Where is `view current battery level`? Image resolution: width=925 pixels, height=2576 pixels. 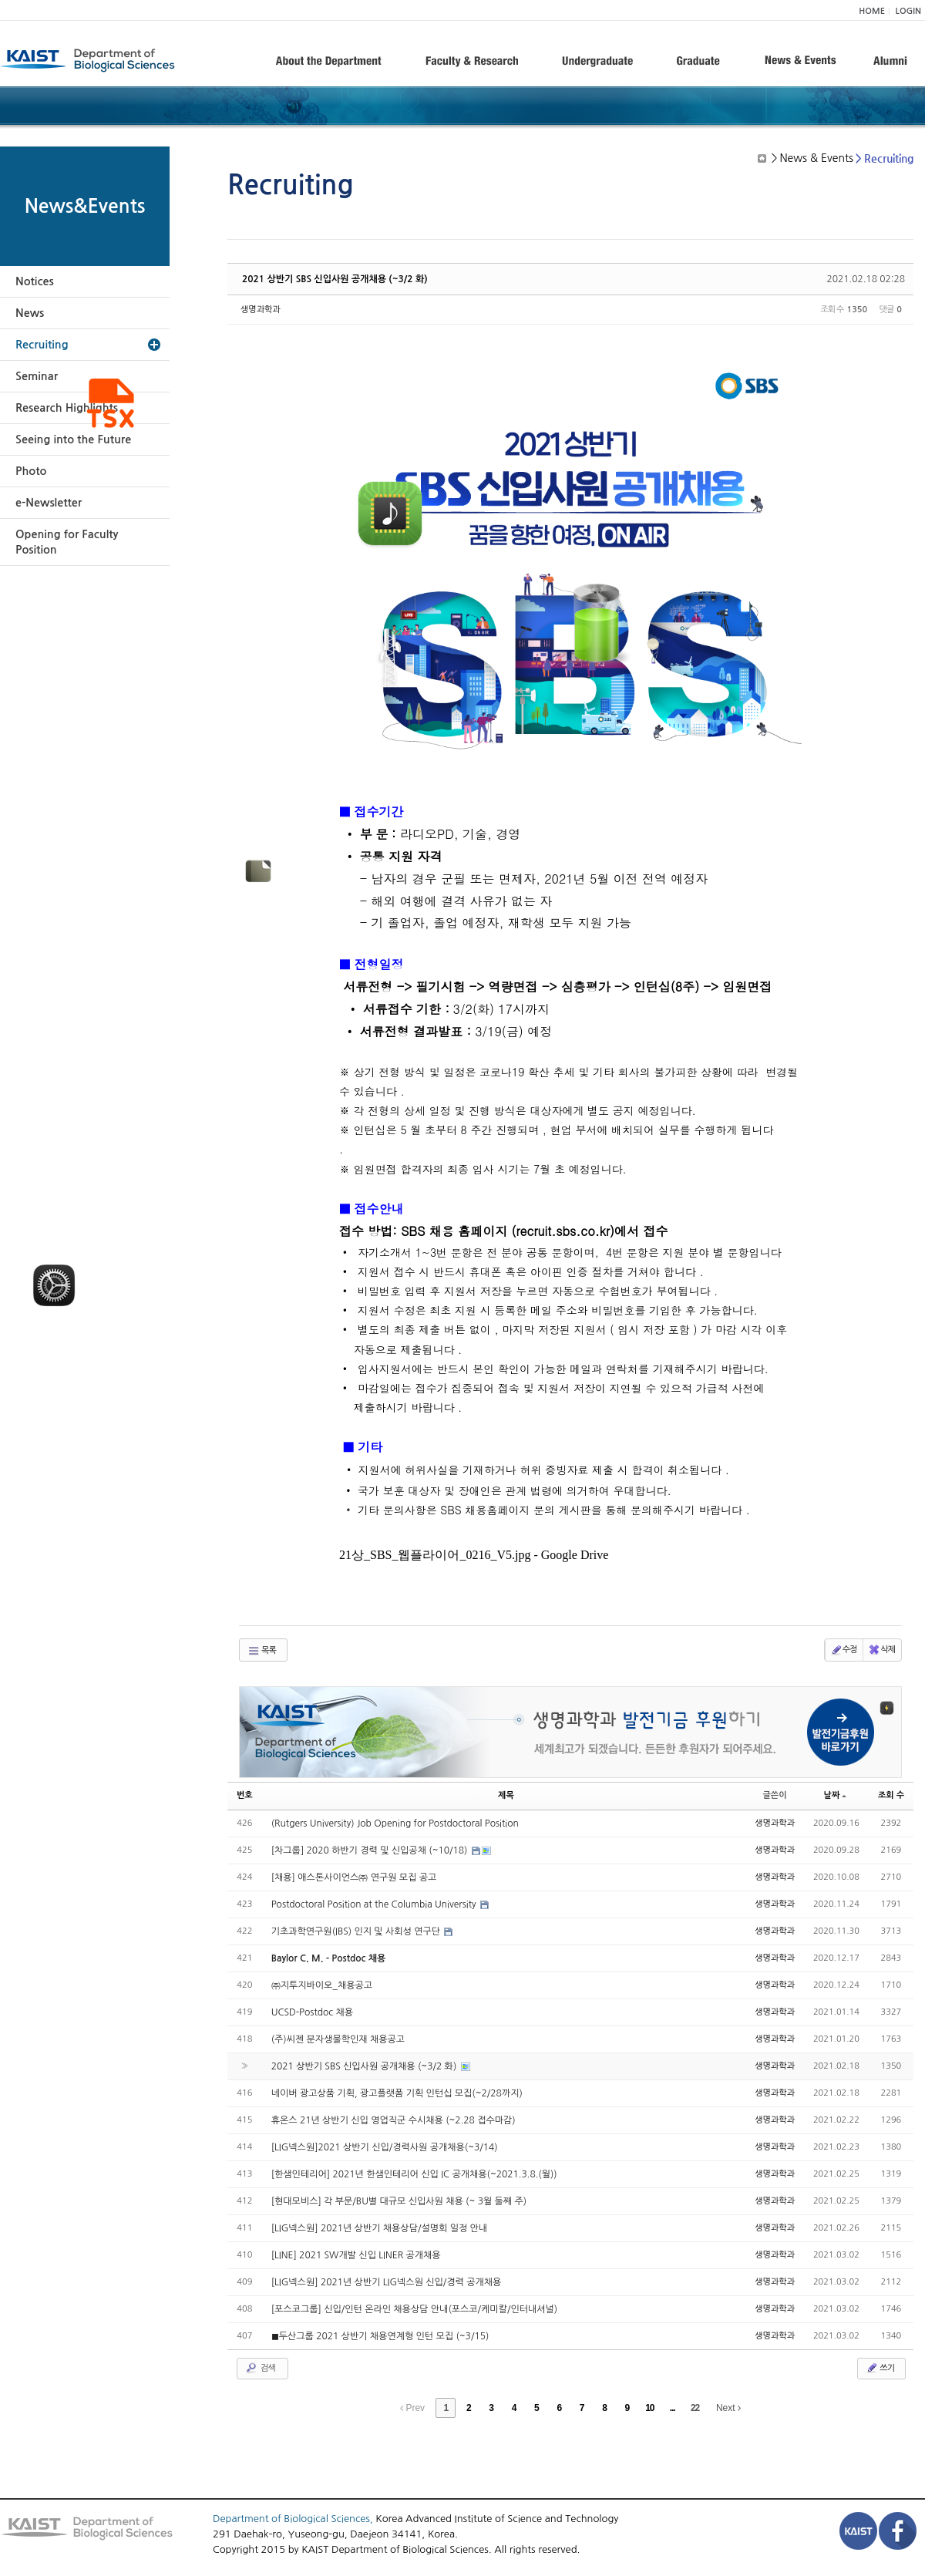 view current battery level is located at coordinates (597, 623).